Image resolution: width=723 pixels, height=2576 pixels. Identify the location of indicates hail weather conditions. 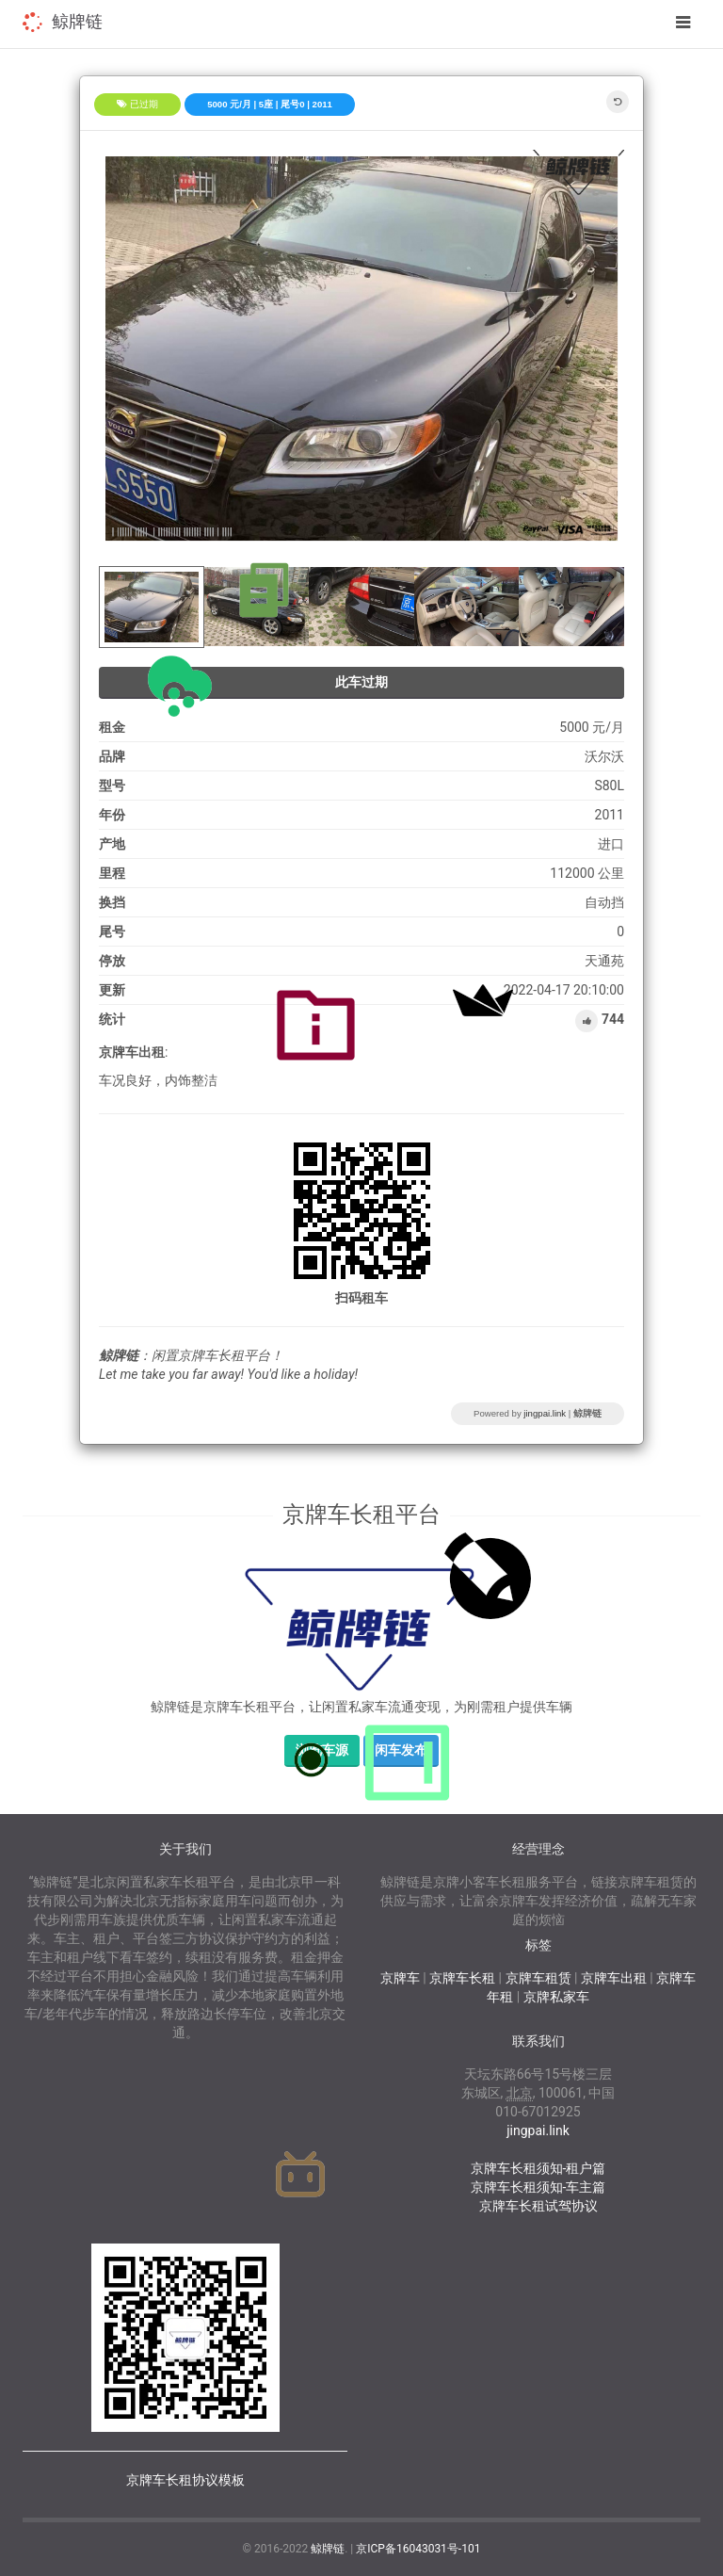
(180, 685).